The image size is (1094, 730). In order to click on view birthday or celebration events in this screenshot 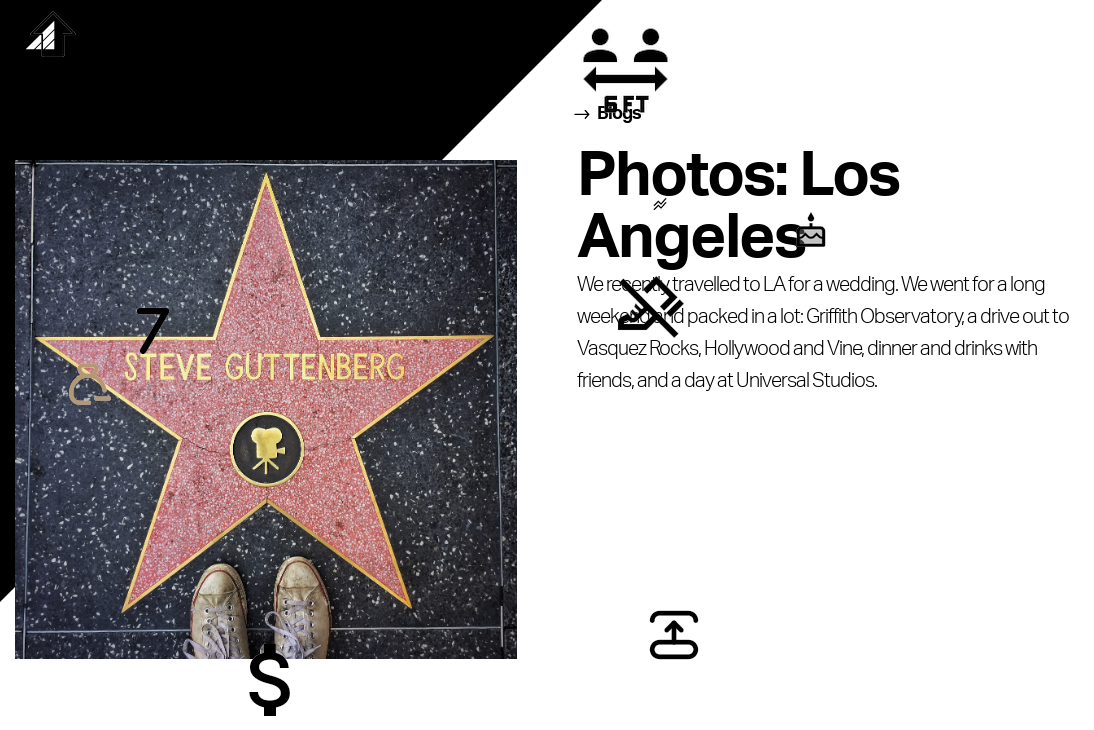, I will do `click(811, 231)`.